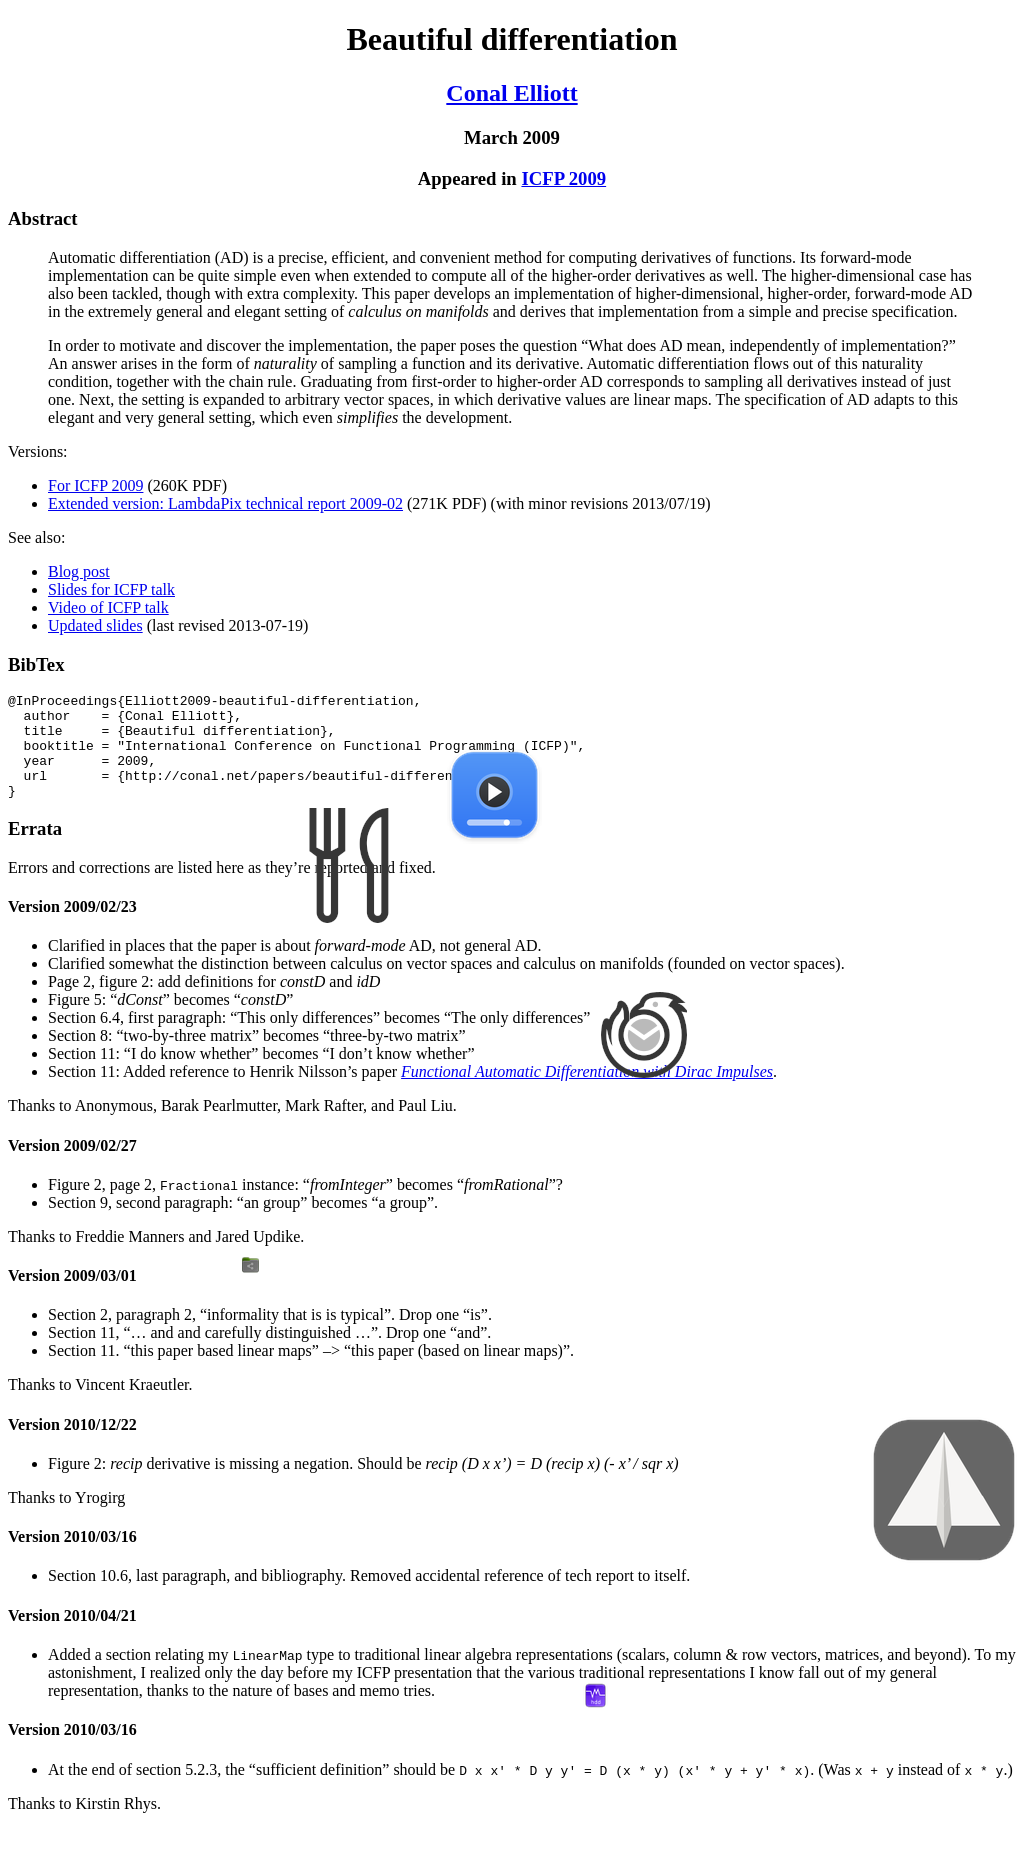 The height and width of the screenshot is (1850, 1024). What do you see at coordinates (644, 1035) in the screenshot?
I see `open thunderbird email client` at bounding box center [644, 1035].